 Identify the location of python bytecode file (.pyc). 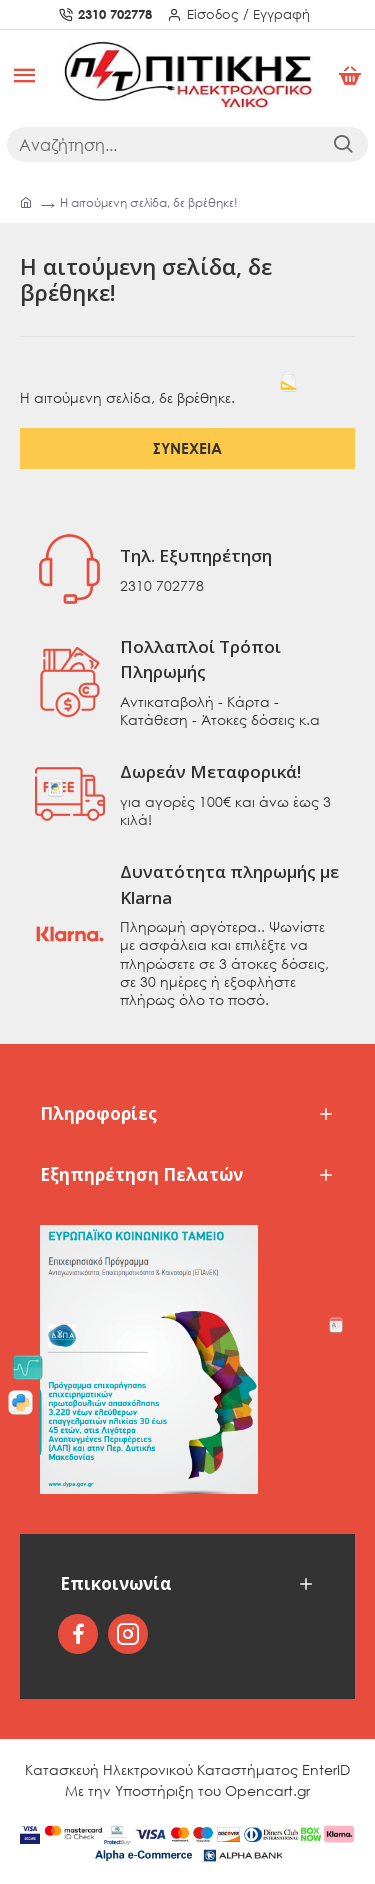
(55, 787).